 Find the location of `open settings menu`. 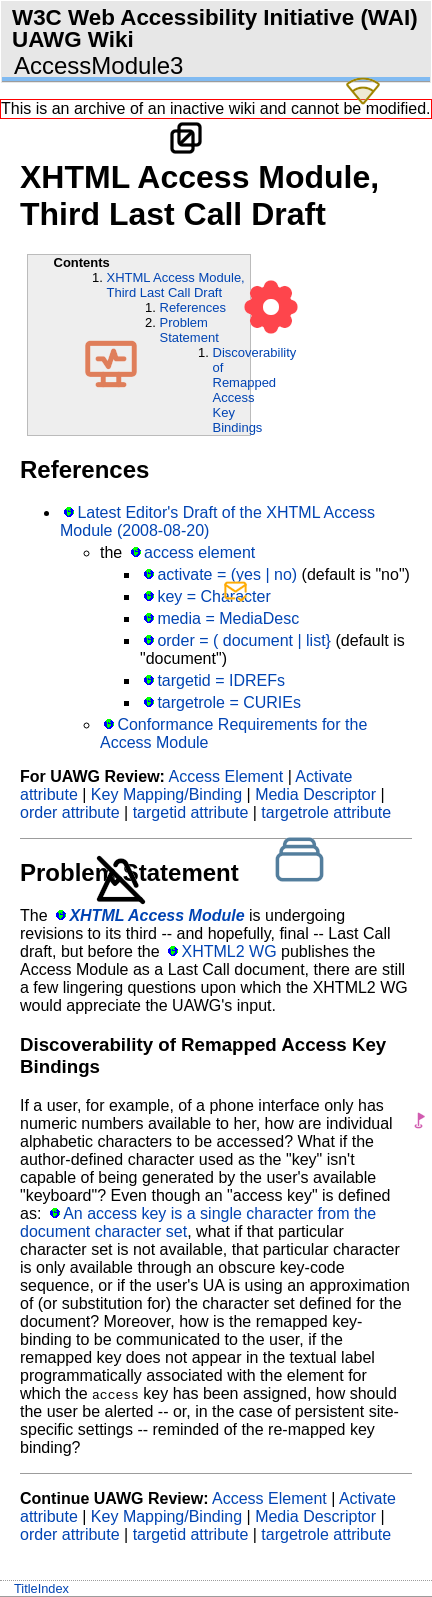

open settings menu is located at coordinates (271, 307).